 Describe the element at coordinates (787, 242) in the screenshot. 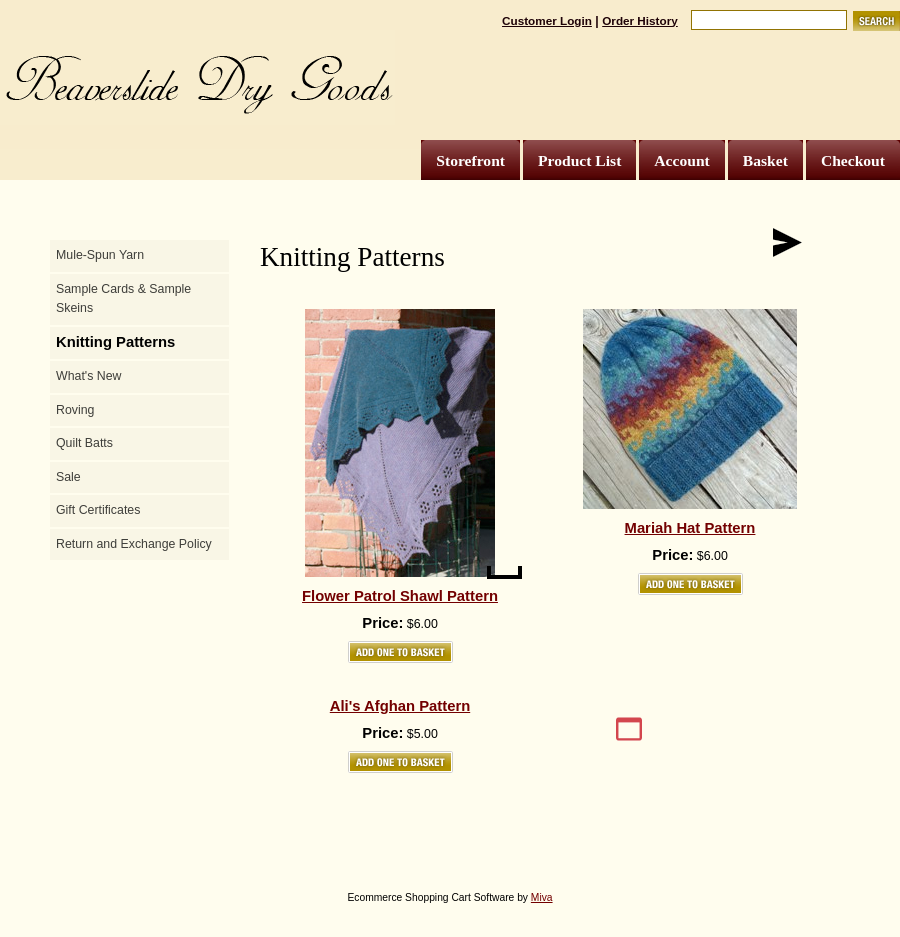

I see `send a message or submit content` at that location.